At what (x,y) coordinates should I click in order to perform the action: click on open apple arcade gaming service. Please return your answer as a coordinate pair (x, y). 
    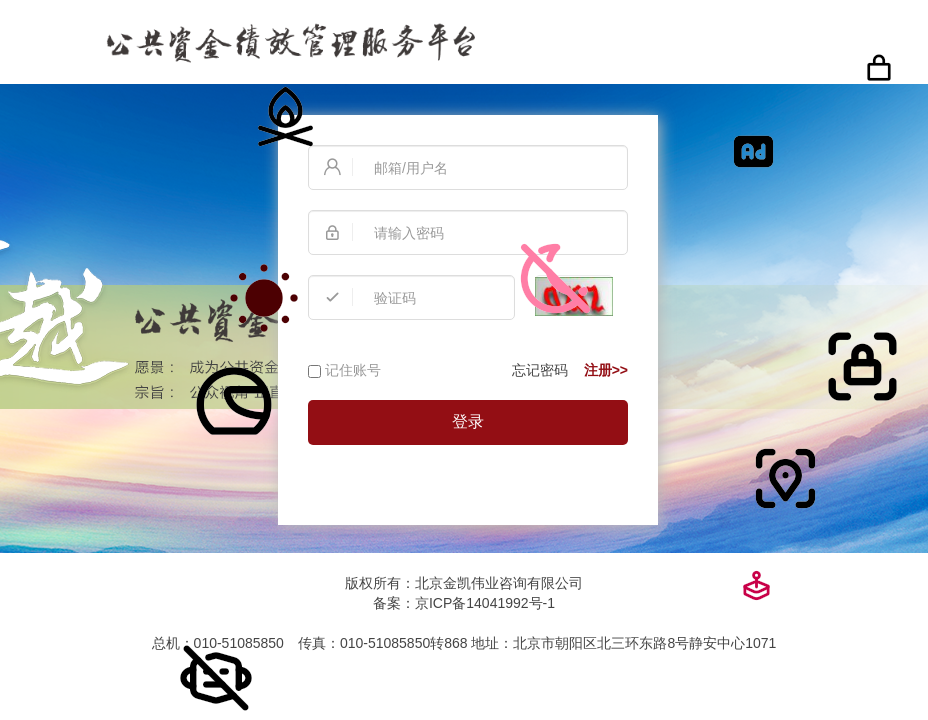
    Looking at the image, I should click on (756, 585).